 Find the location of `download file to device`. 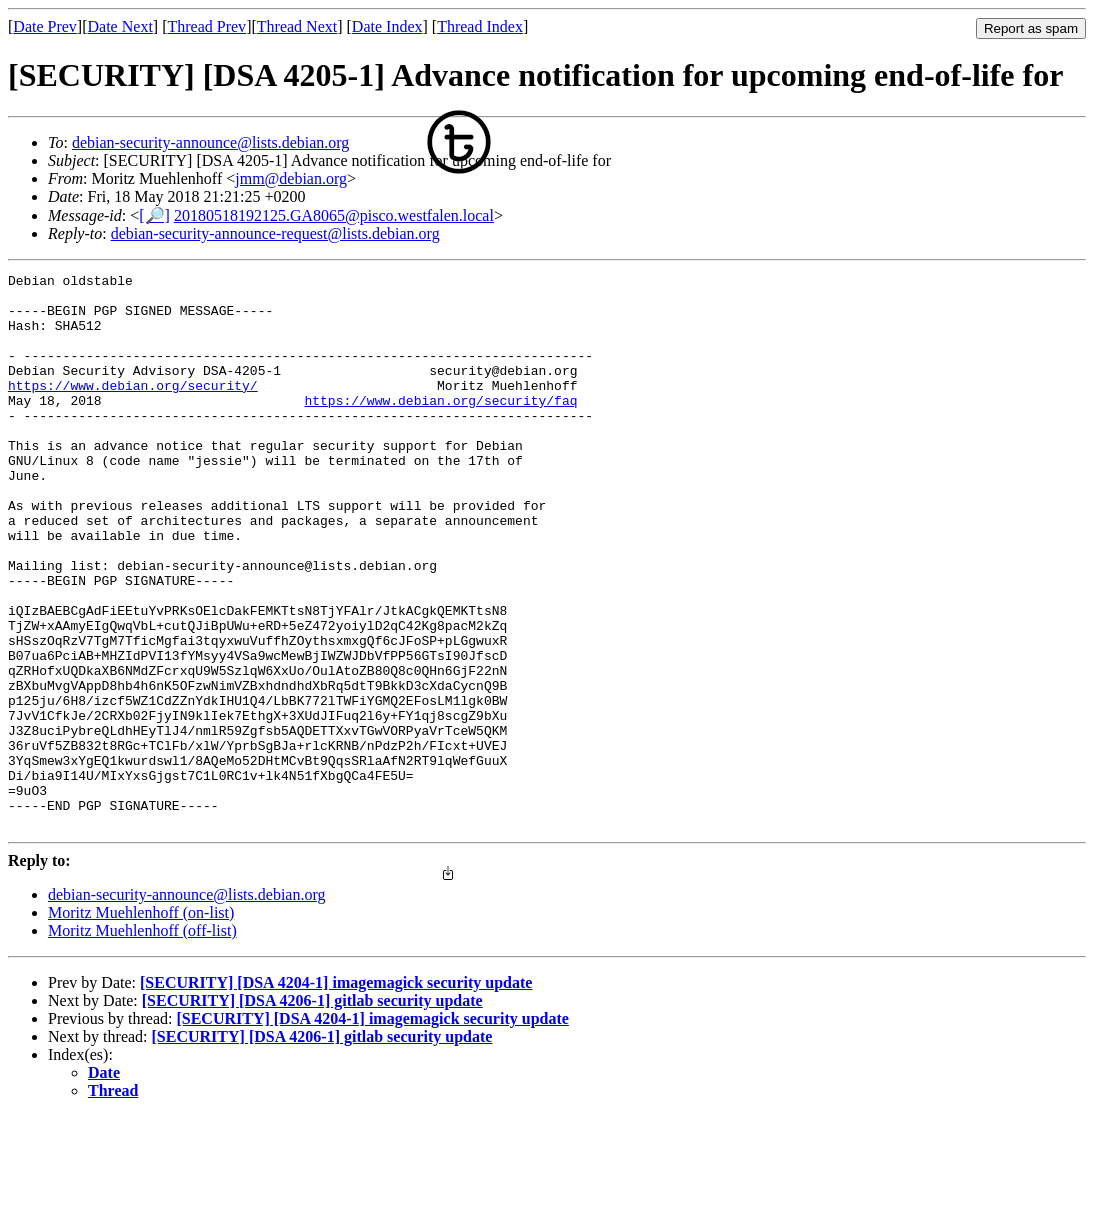

download file to device is located at coordinates (448, 873).